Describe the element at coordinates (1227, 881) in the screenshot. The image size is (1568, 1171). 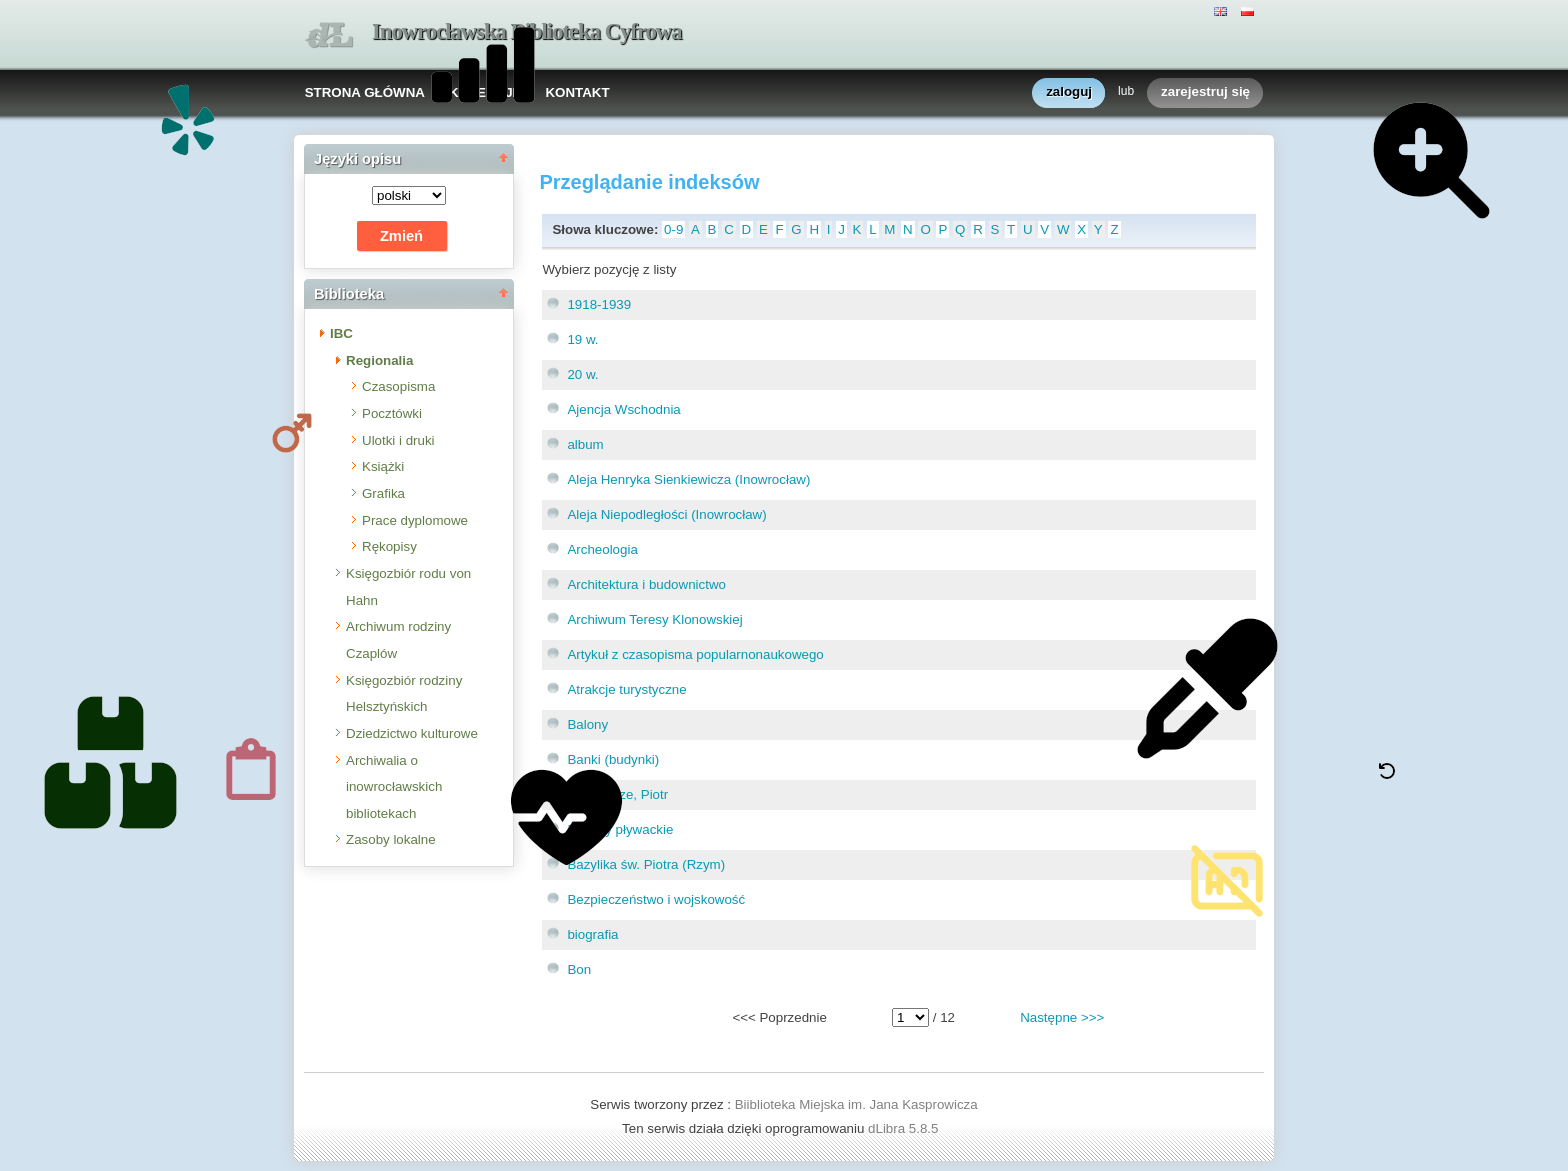
I see `ad-free mode enabled` at that location.